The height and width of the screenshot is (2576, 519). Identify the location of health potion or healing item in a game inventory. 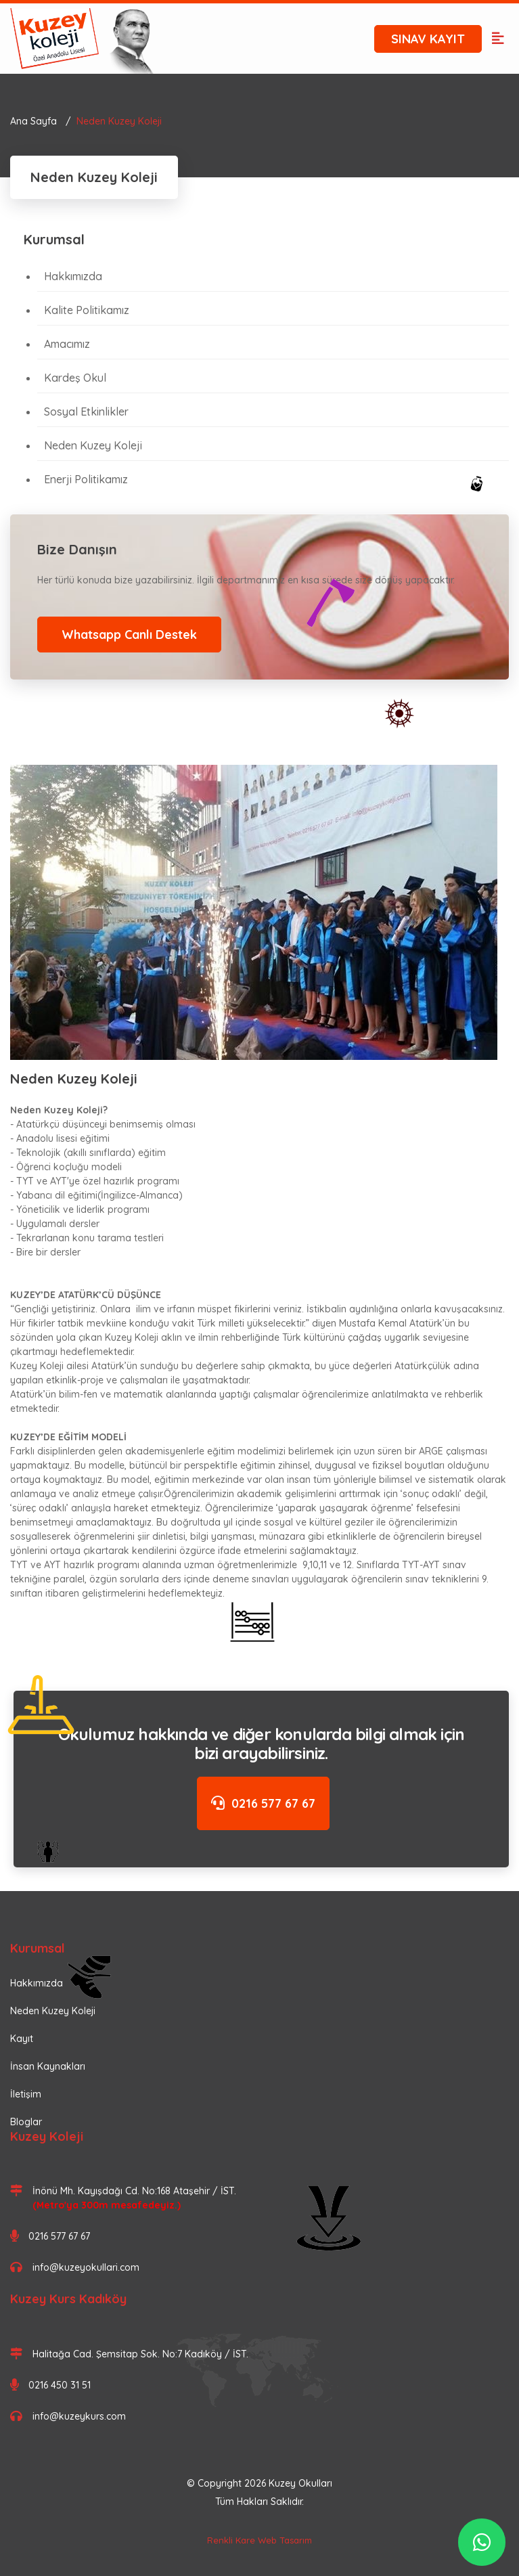
(476, 483).